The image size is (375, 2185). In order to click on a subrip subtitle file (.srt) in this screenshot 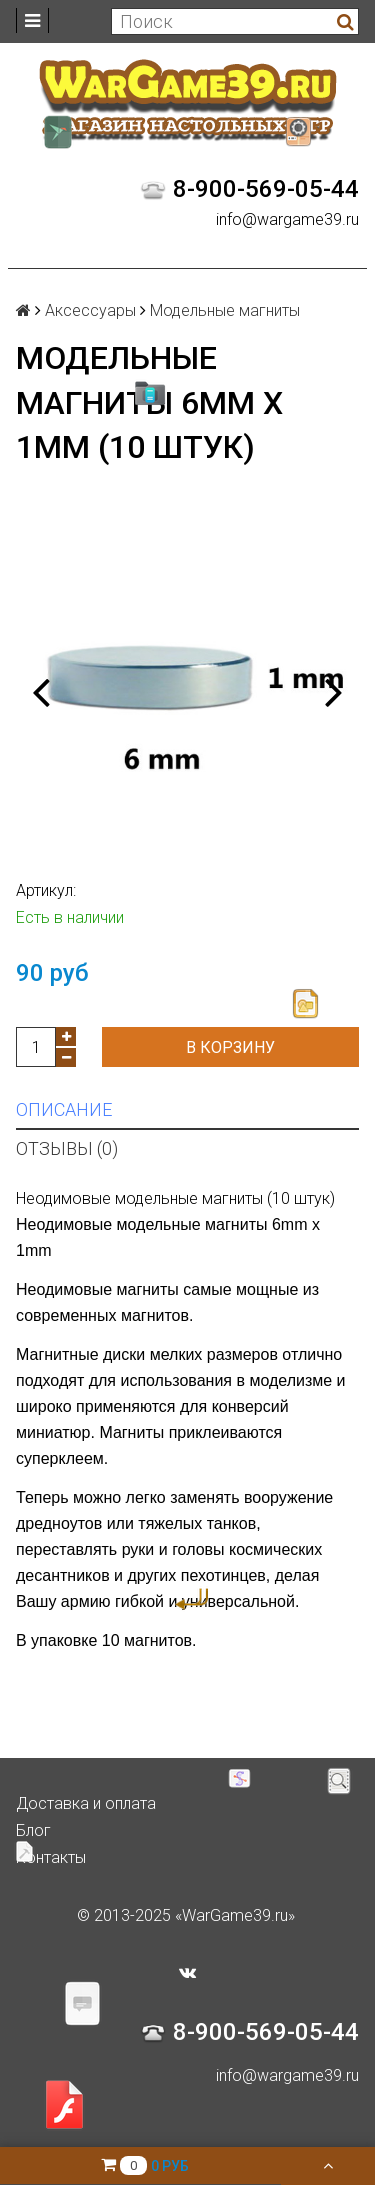, I will do `click(82, 2003)`.